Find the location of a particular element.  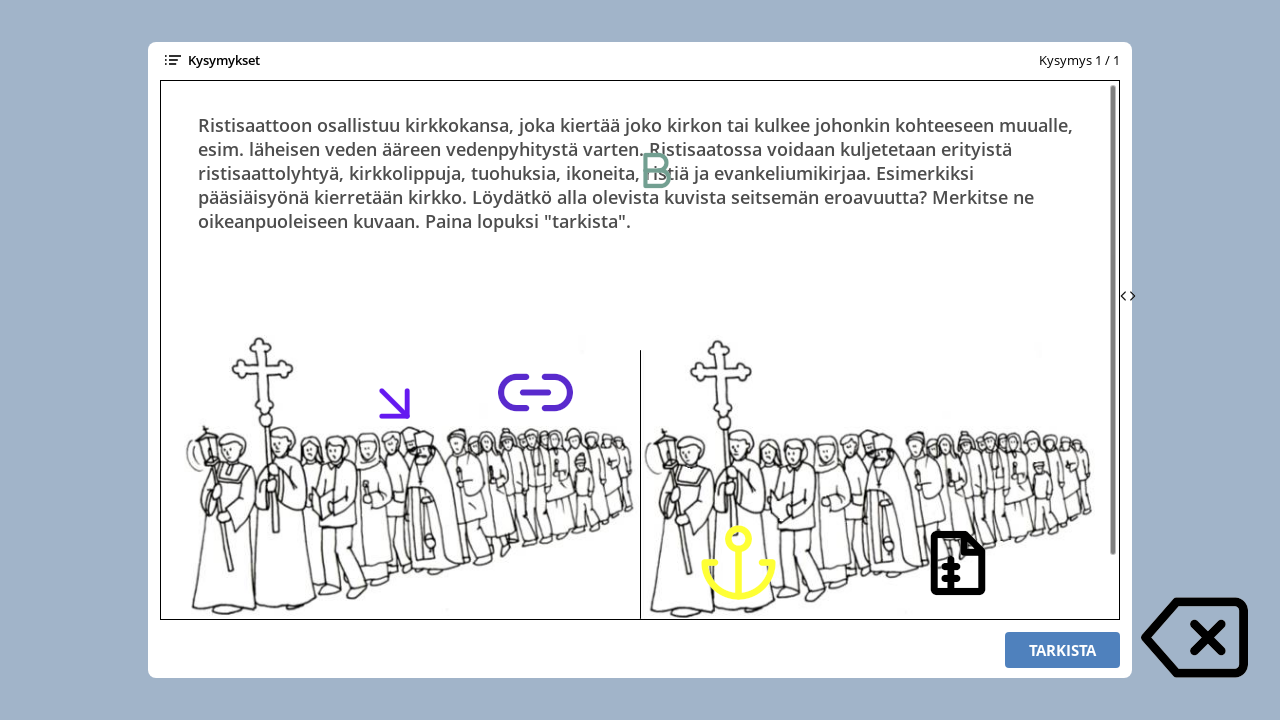

copy or share a link is located at coordinates (535, 392).